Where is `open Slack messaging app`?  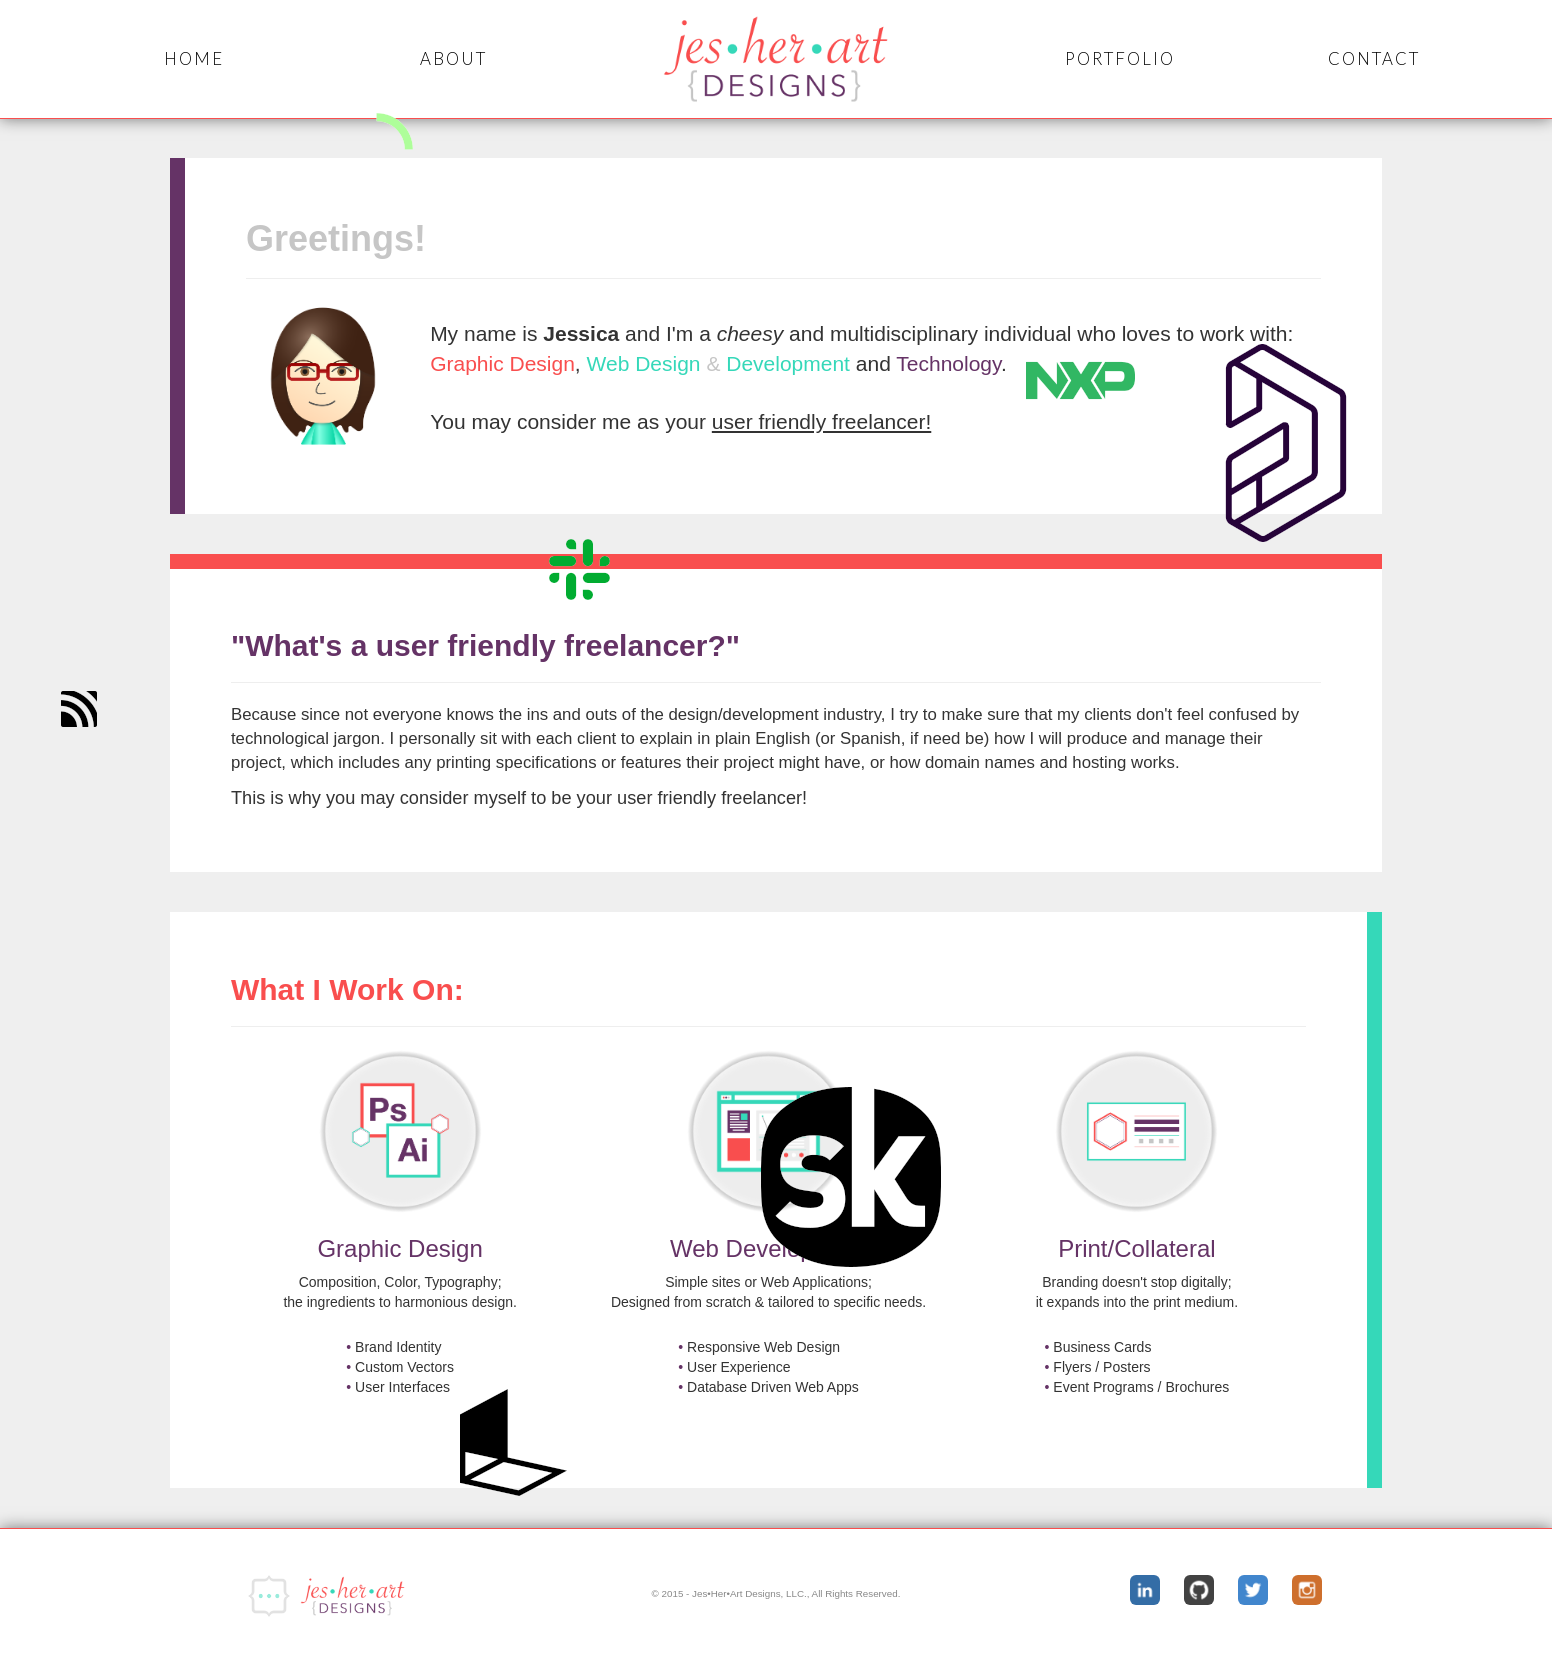
open Slack messaging app is located at coordinates (579, 569).